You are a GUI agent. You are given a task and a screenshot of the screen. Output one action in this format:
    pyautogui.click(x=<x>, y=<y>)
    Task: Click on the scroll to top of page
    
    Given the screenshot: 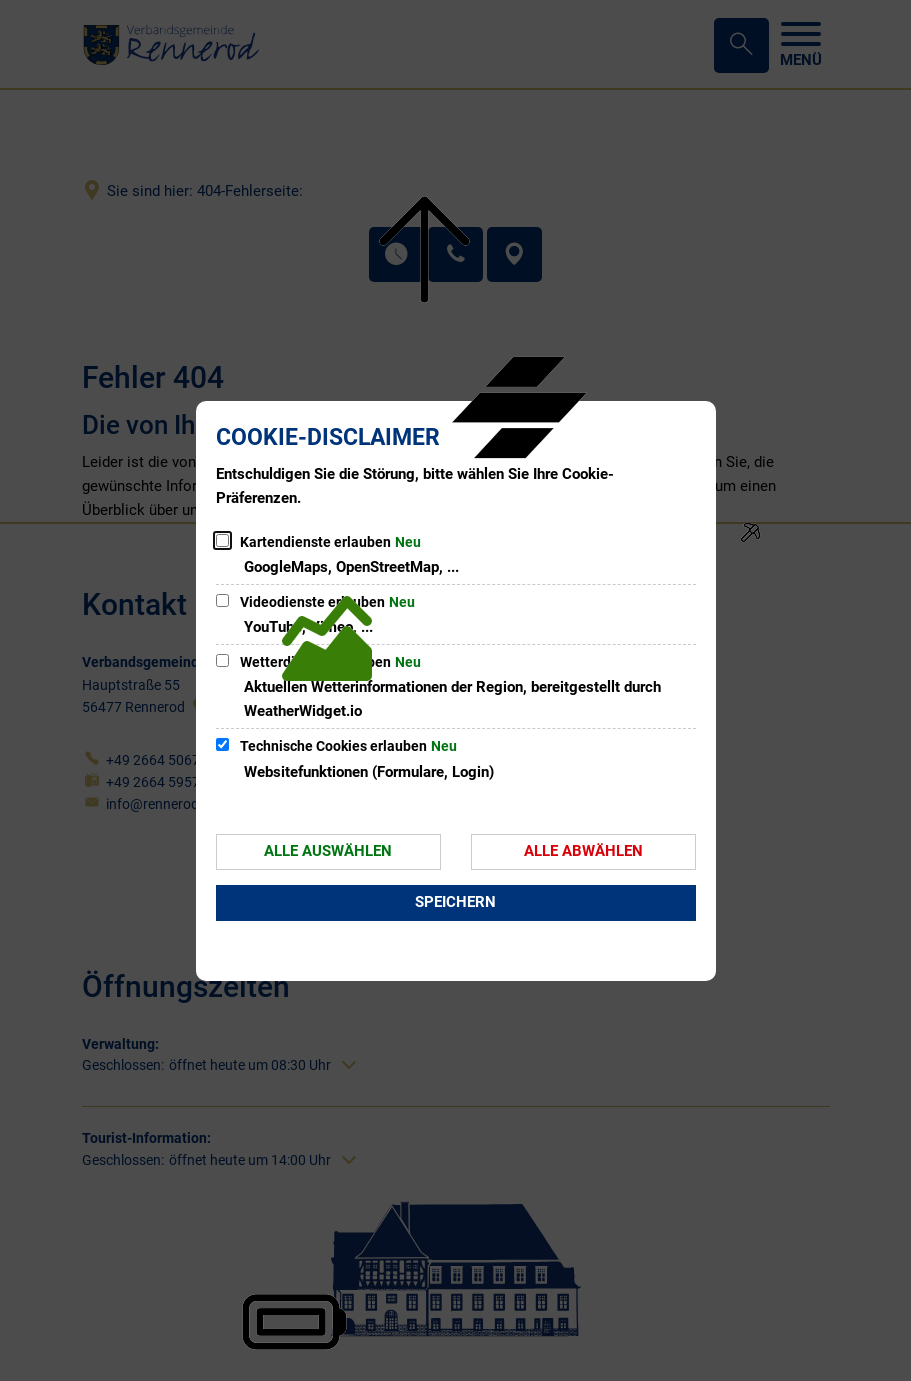 What is the action you would take?
    pyautogui.click(x=424, y=249)
    